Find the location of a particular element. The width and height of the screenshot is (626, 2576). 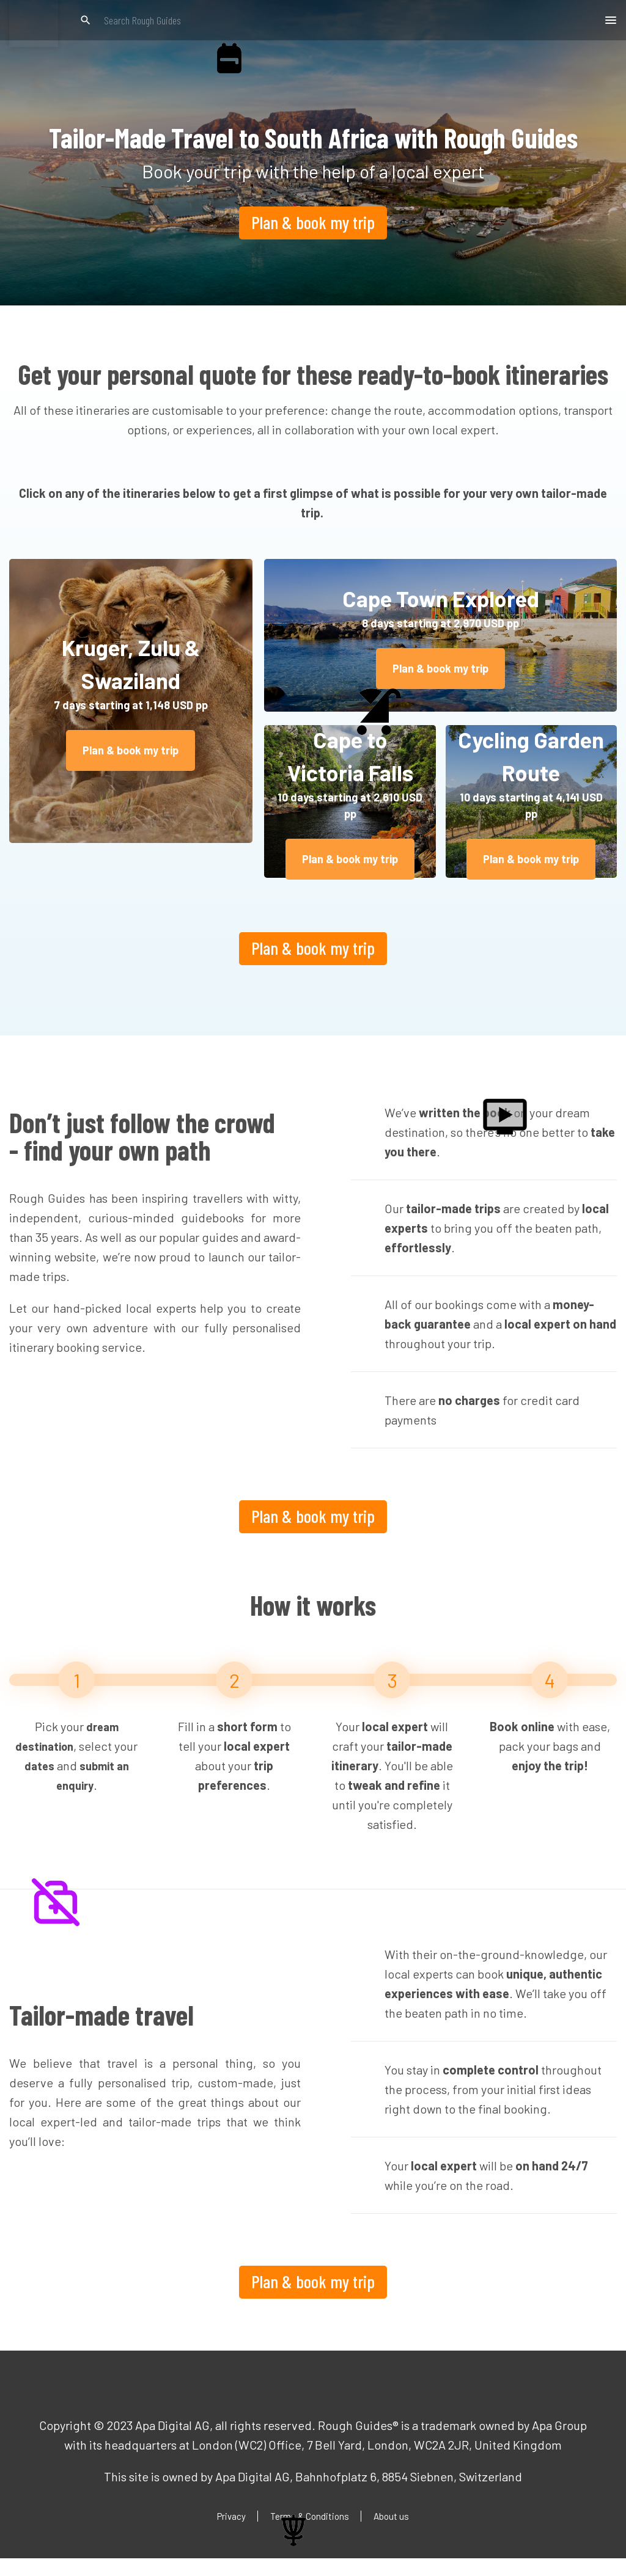

access disc golf course information is located at coordinates (293, 2530).